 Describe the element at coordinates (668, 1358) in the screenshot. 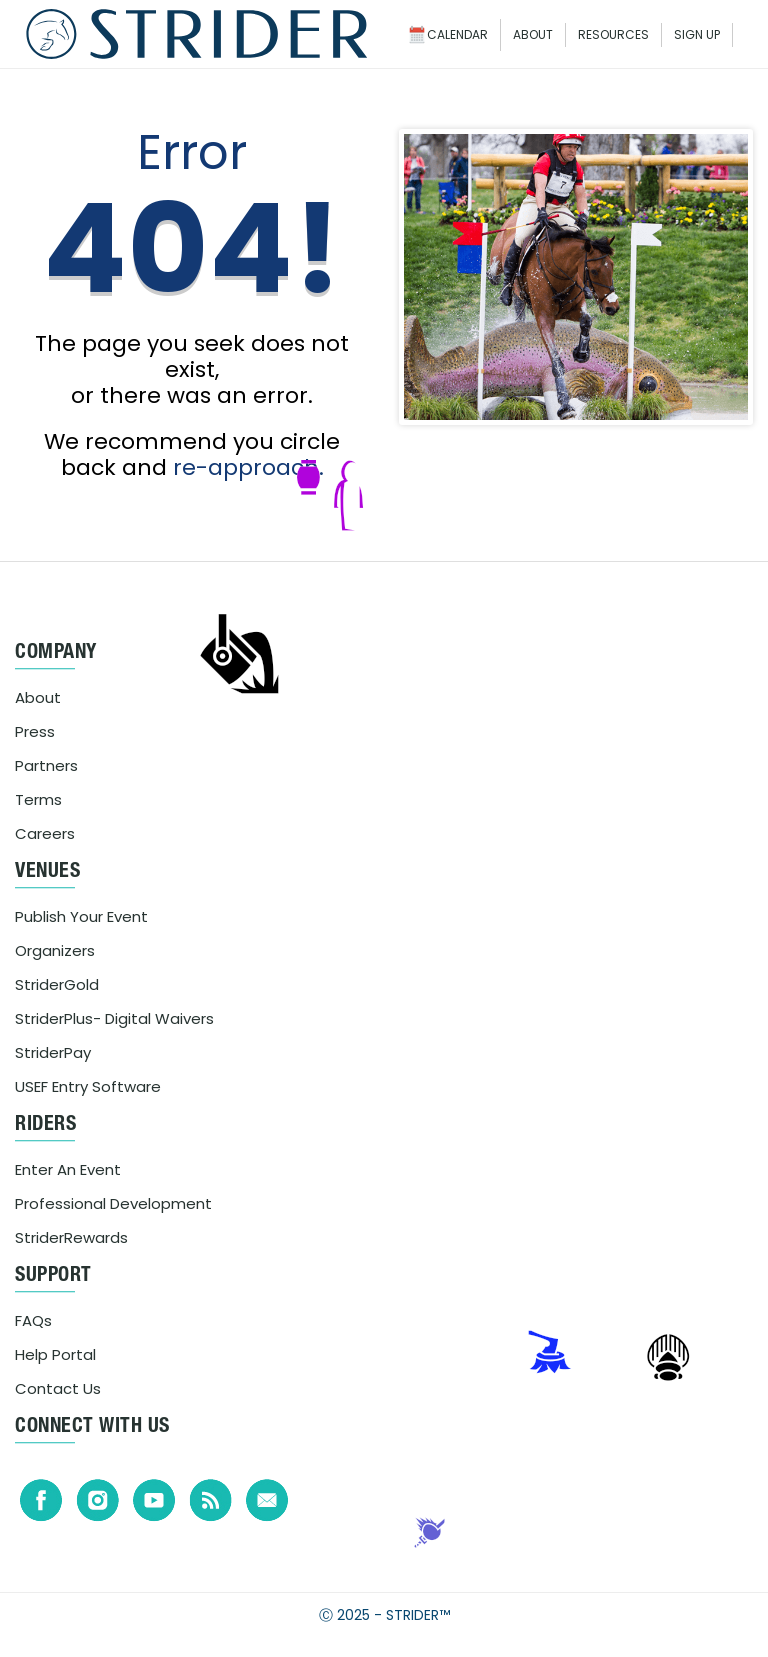

I see `represents a beetle or insect creature in a game interface` at that location.